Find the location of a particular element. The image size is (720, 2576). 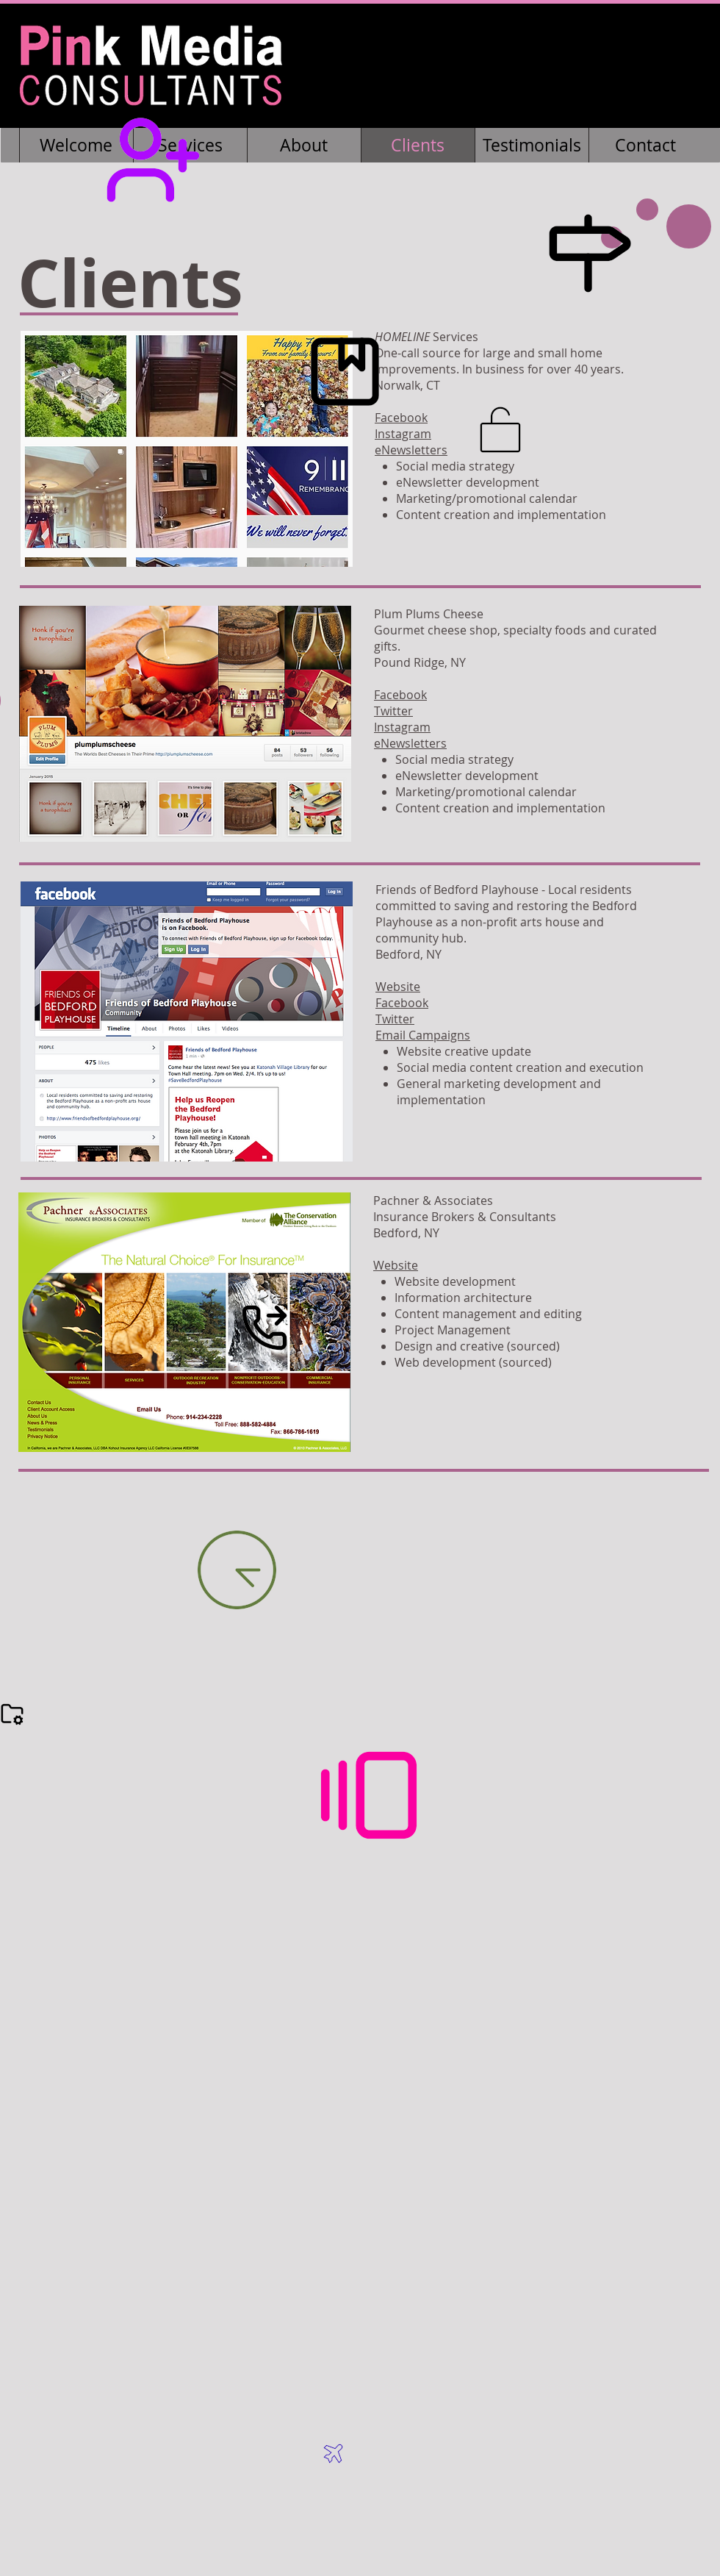

view afternoon schedule or events is located at coordinates (237, 1570).